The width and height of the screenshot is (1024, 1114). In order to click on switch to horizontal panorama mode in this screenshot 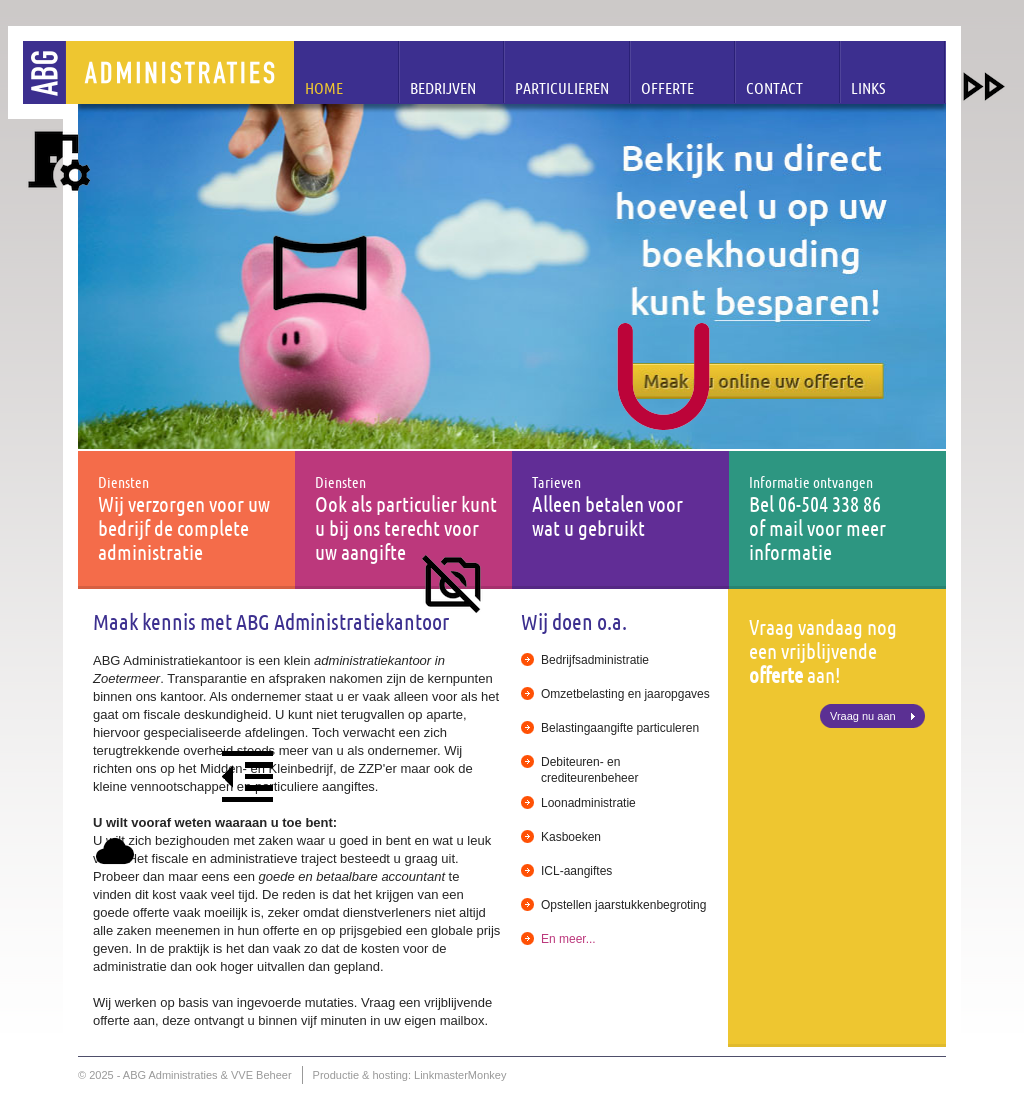, I will do `click(320, 273)`.